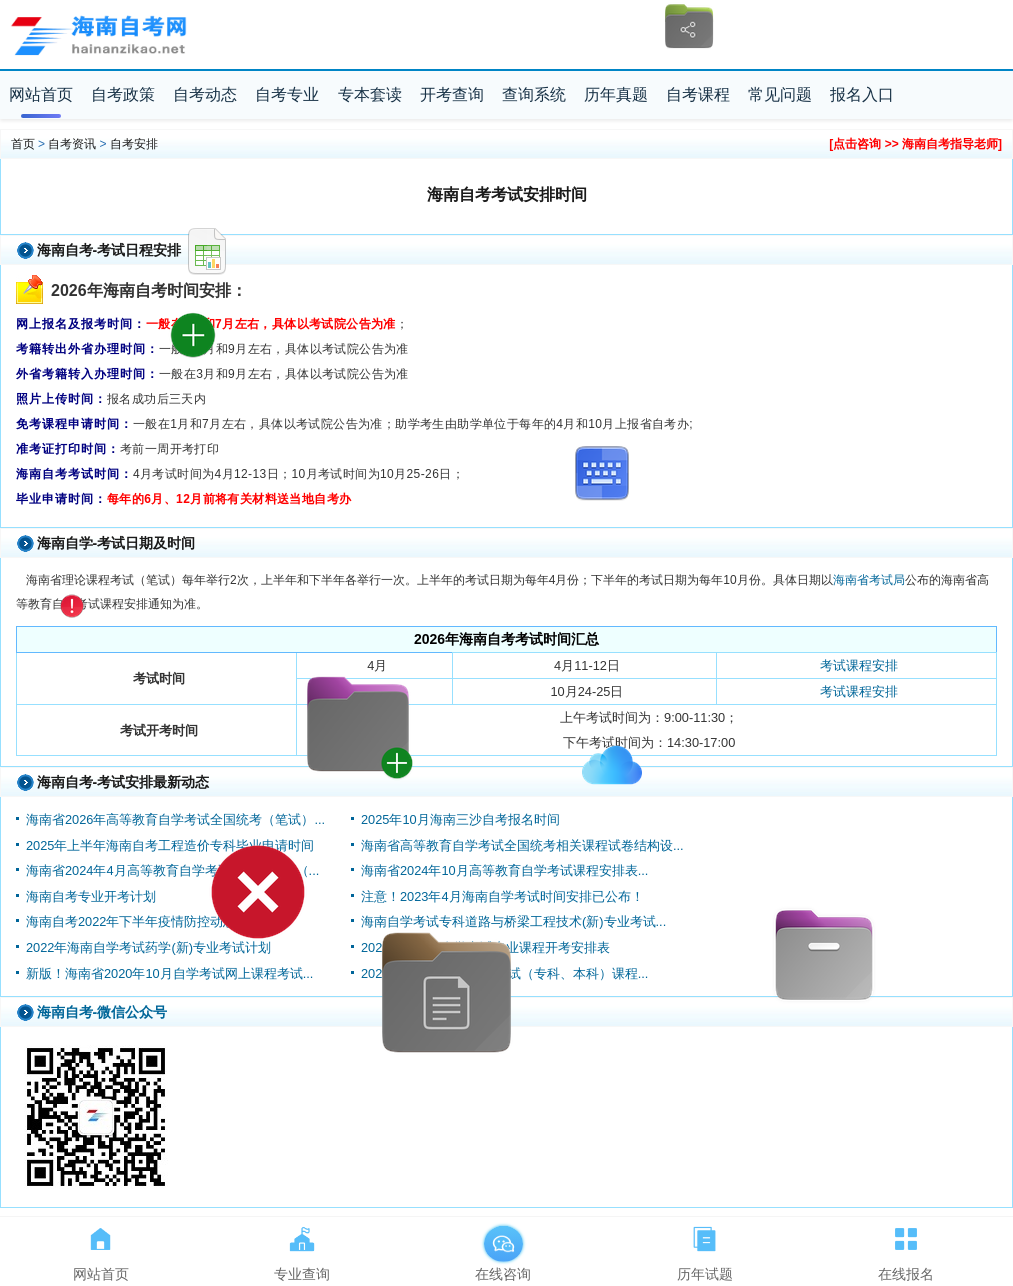 The width and height of the screenshot is (1013, 1286). Describe the element at coordinates (602, 473) in the screenshot. I see `access peripheral device settings` at that location.